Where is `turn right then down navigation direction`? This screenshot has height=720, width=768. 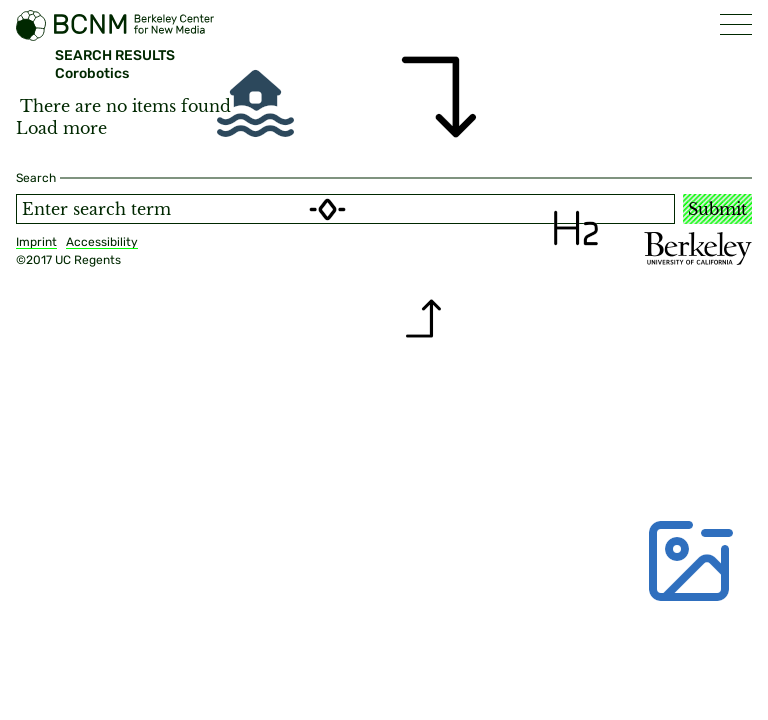 turn right then down navigation direction is located at coordinates (439, 97).